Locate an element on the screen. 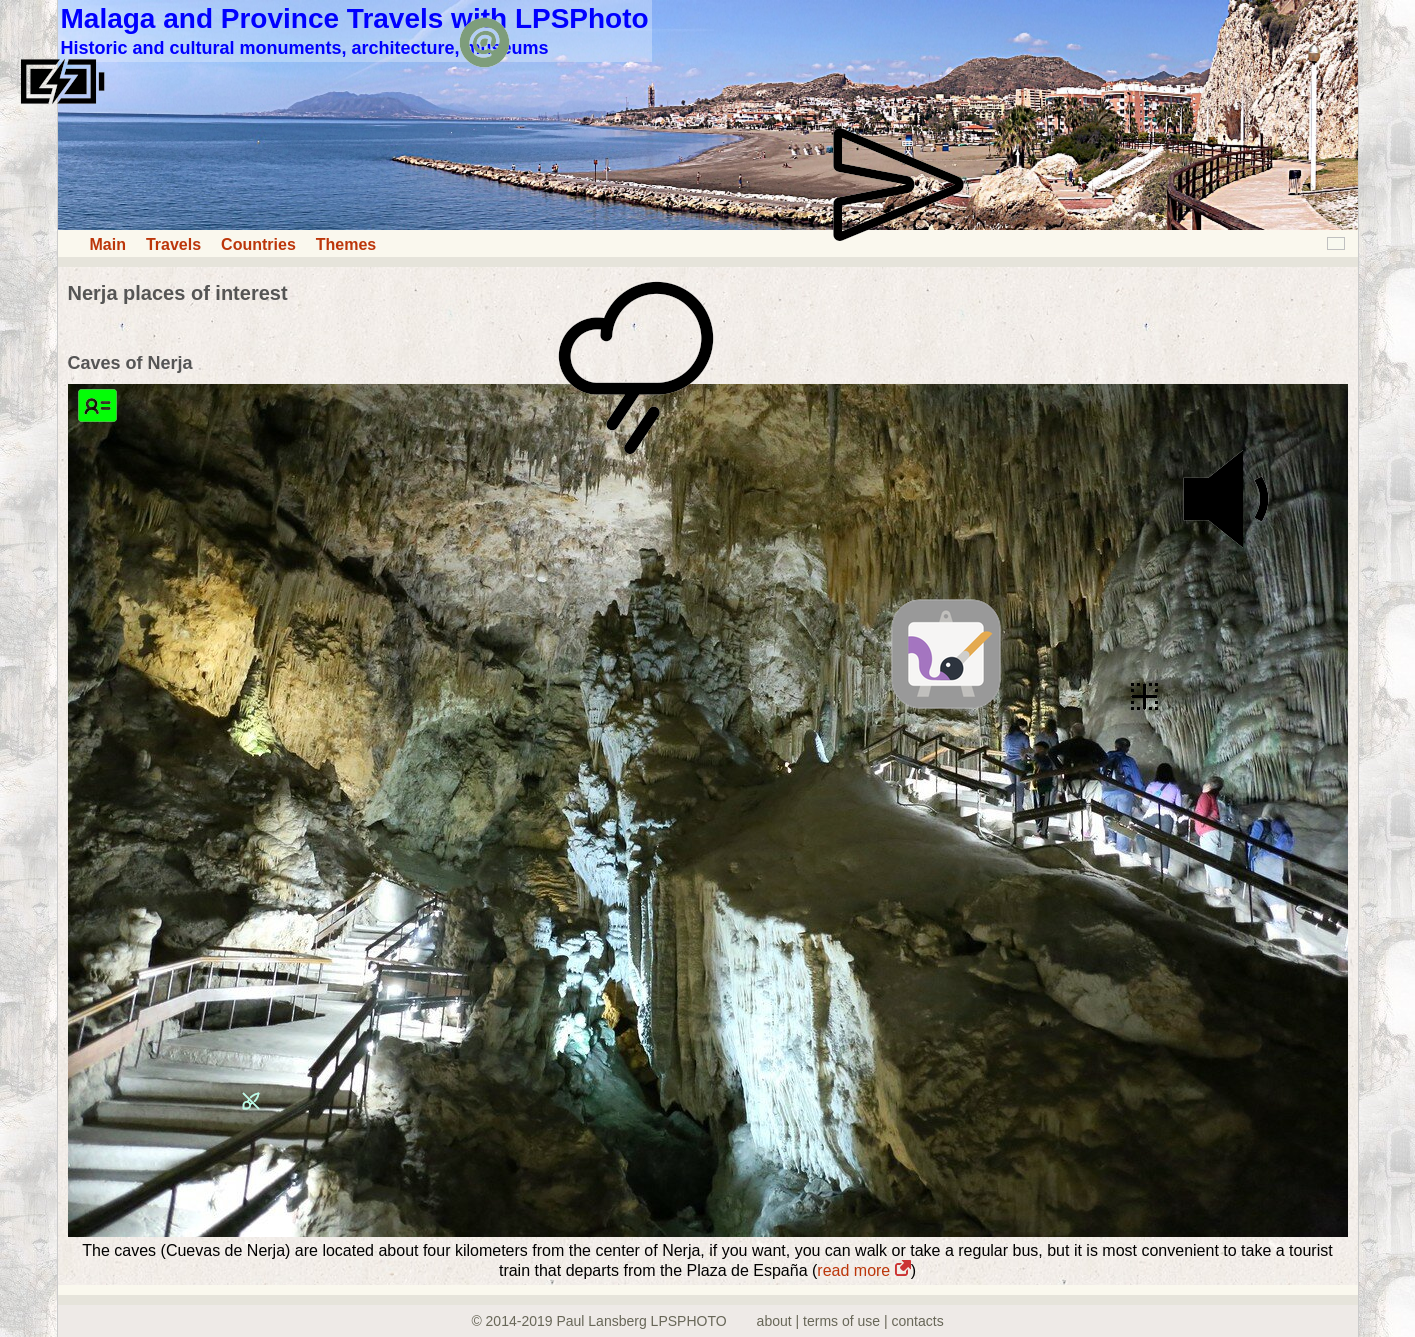 The width and height of the screenshot is (1415, 1337). disable brush tool is located at coordinates (251, 1101).